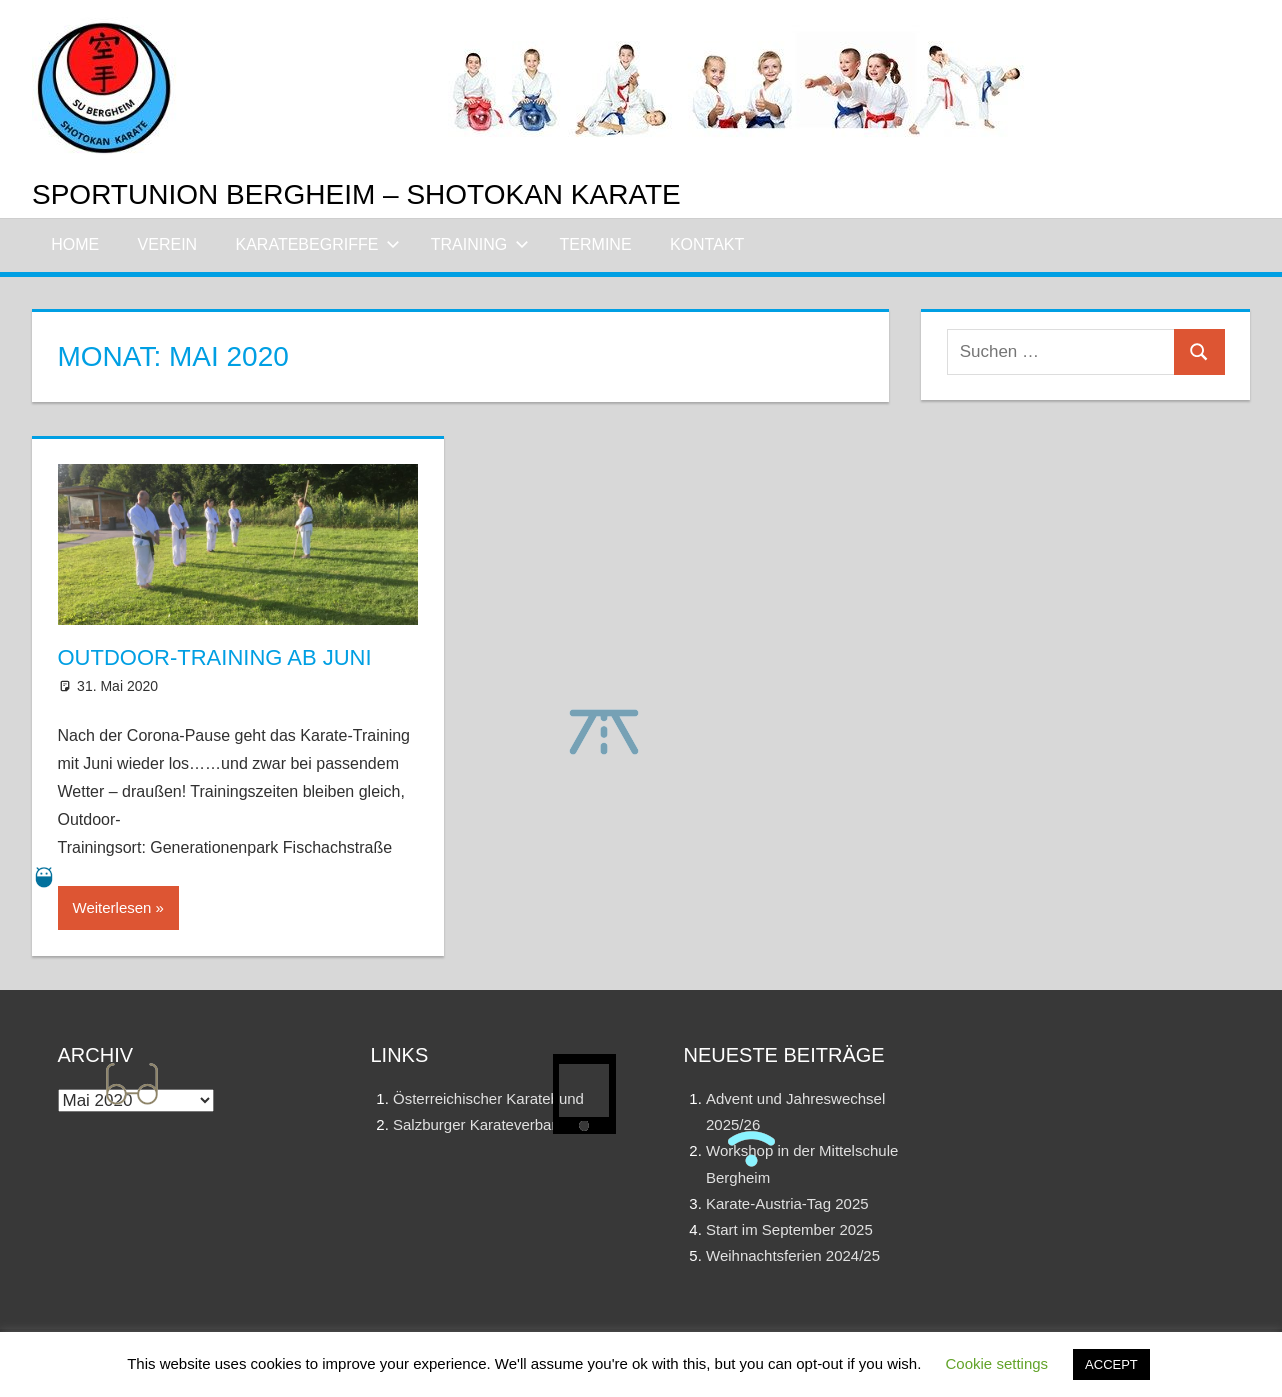 The height and width of the screenshot is (1397, 1282). Describe the element at coordinates (132, 1085) in the screenshot. I see `access reading mode or reader view` at that location.